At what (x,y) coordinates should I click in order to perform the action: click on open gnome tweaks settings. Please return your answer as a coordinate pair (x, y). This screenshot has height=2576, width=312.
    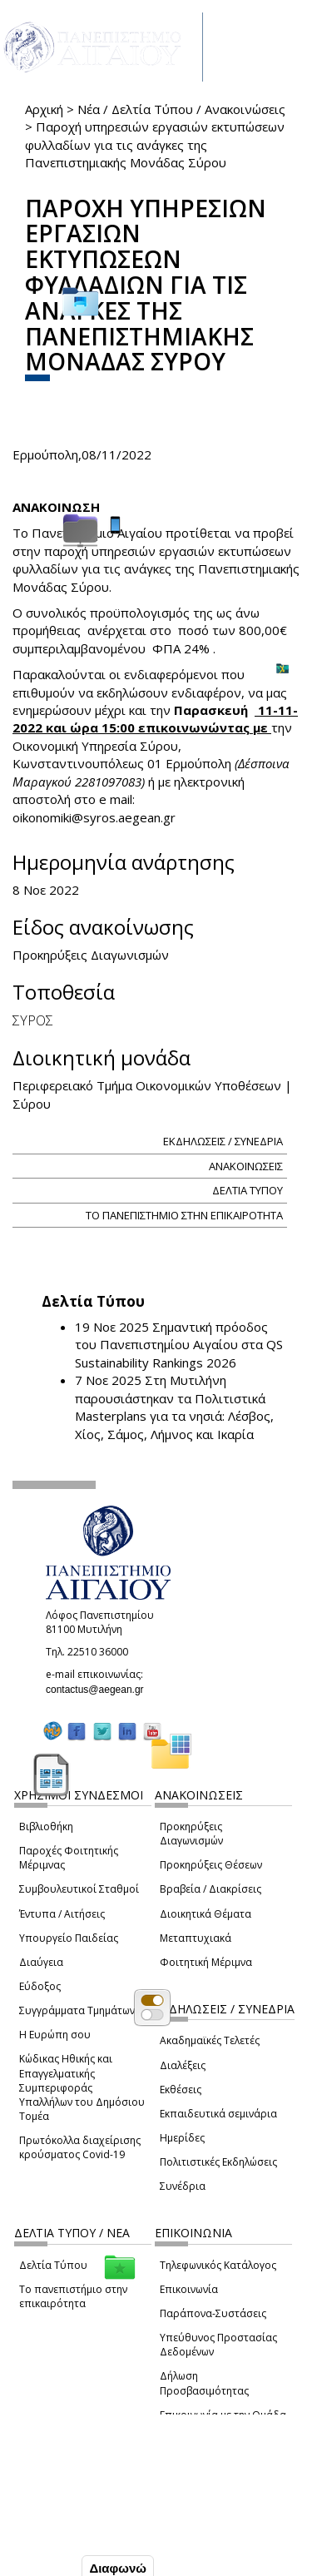
    Looking at the image, I should click on (152, 2008).